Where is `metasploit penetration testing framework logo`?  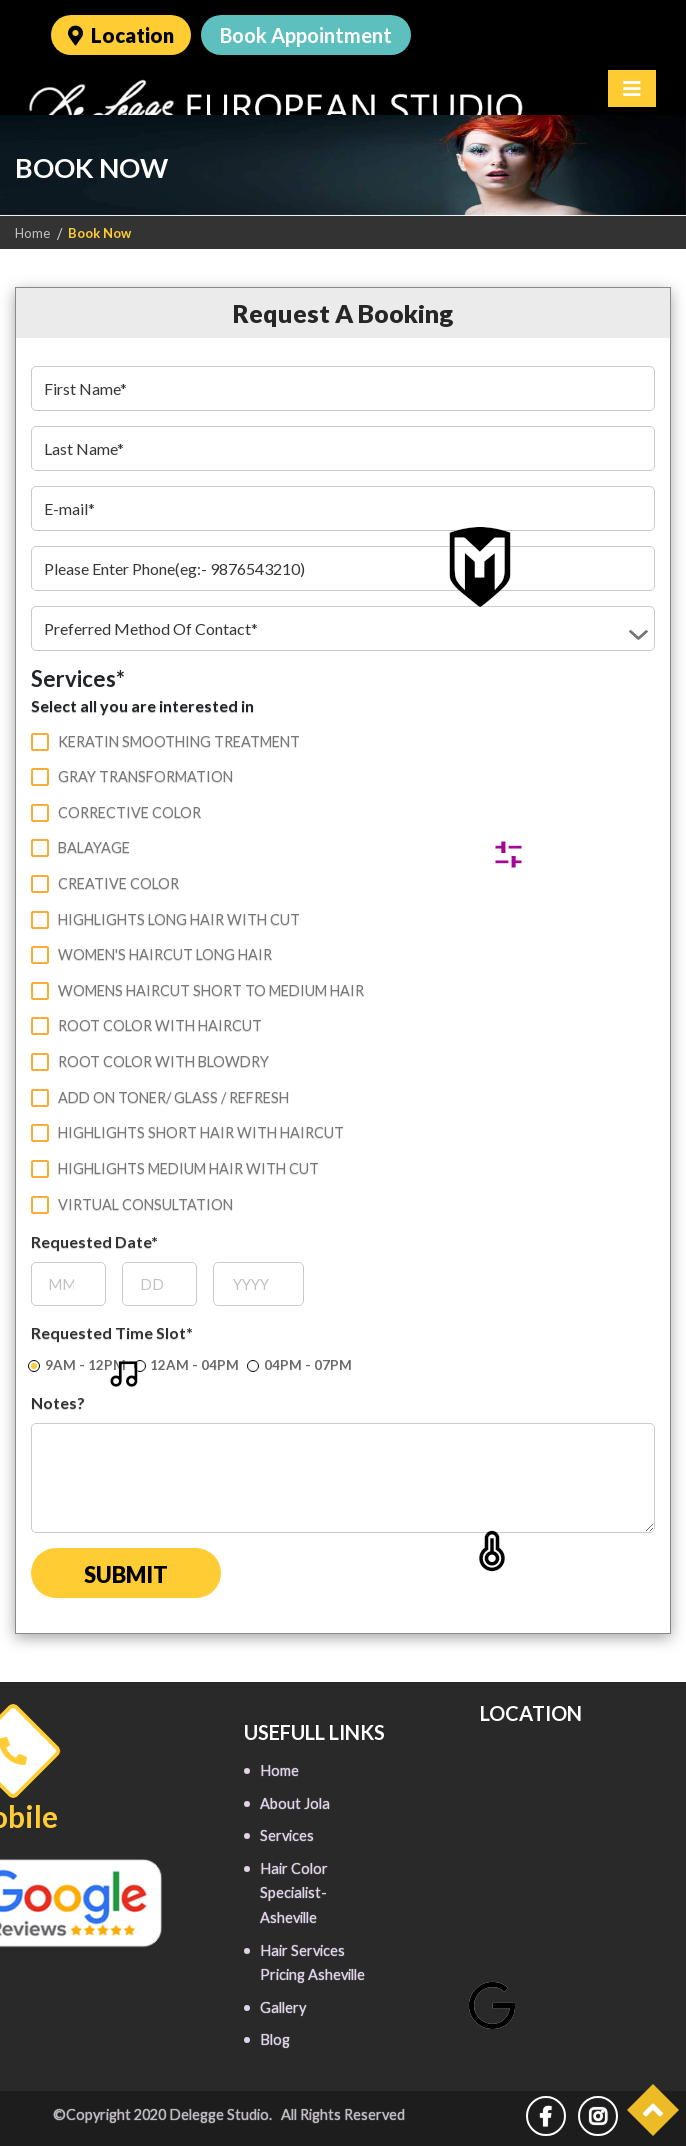
metasploit penetration testing framework logo is located at coordinates (480, 567).